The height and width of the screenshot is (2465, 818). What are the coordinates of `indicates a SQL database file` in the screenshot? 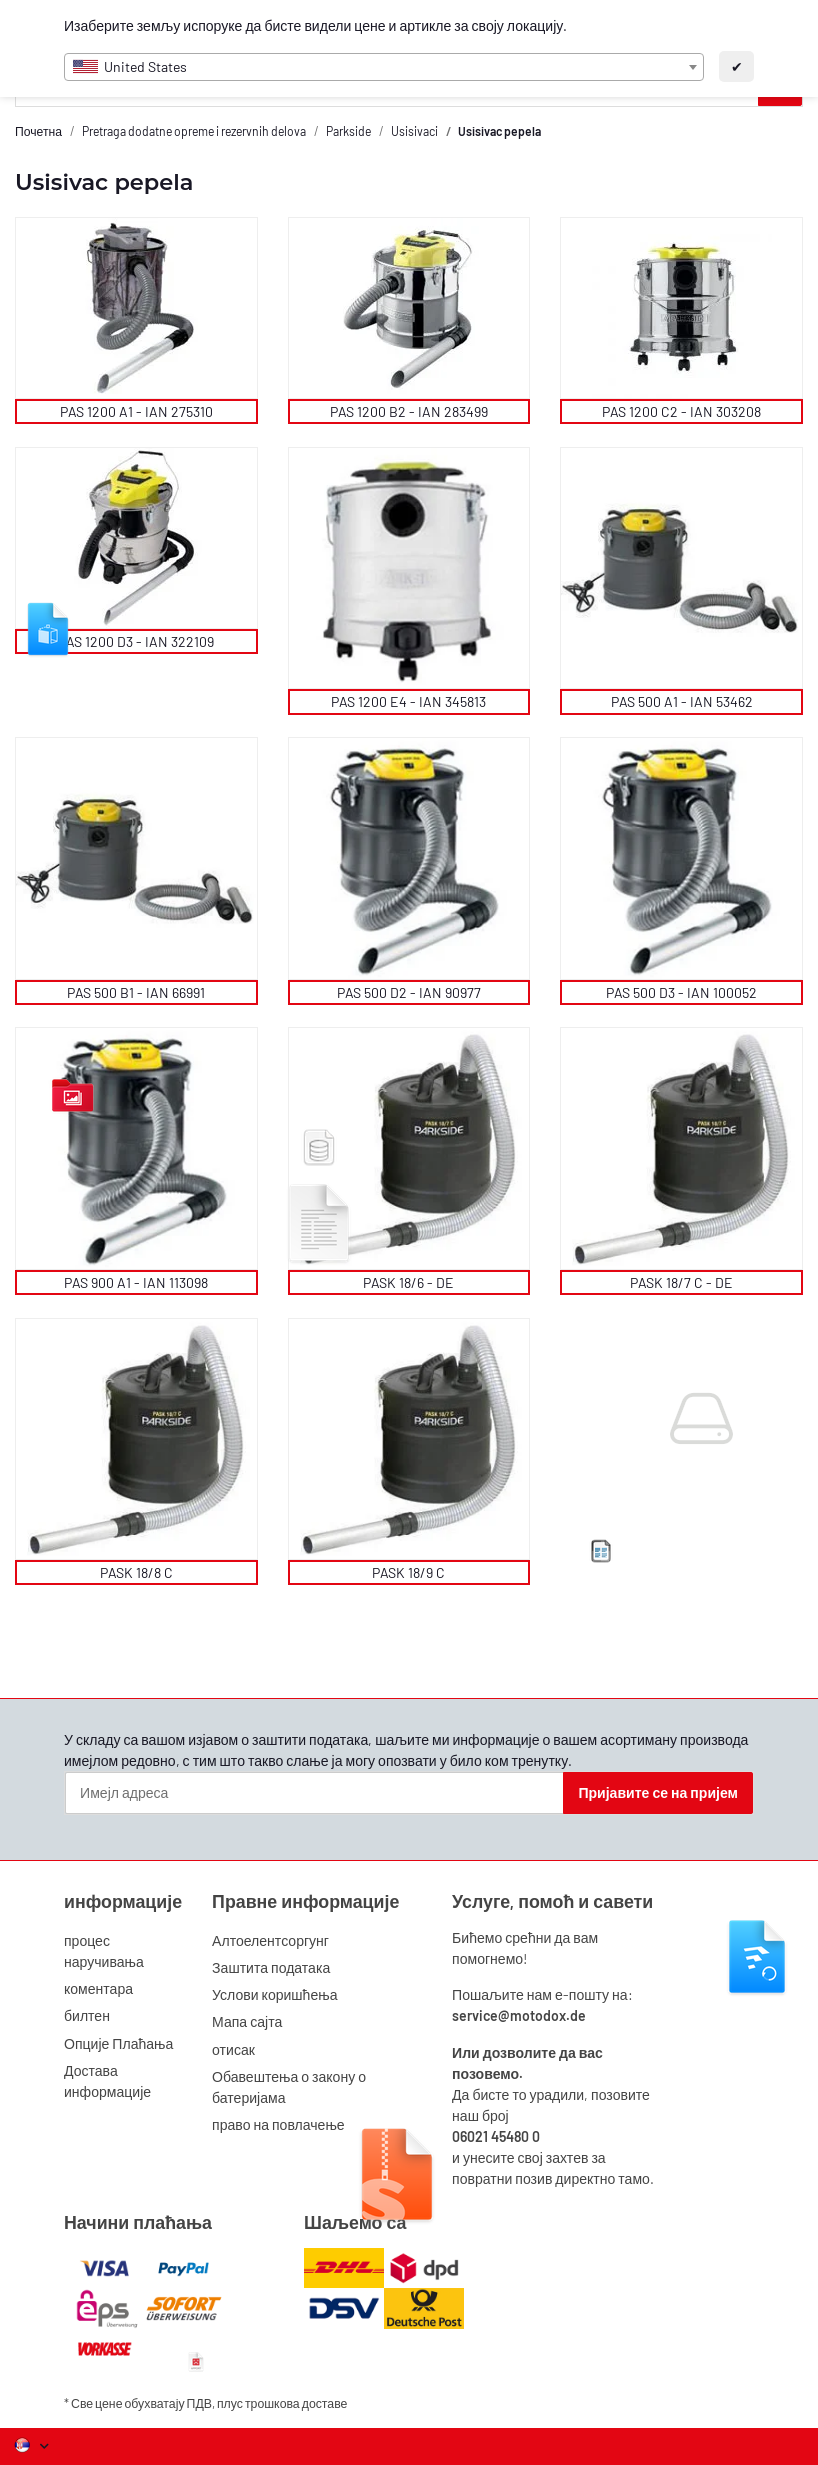 It's located at (319, 1147).